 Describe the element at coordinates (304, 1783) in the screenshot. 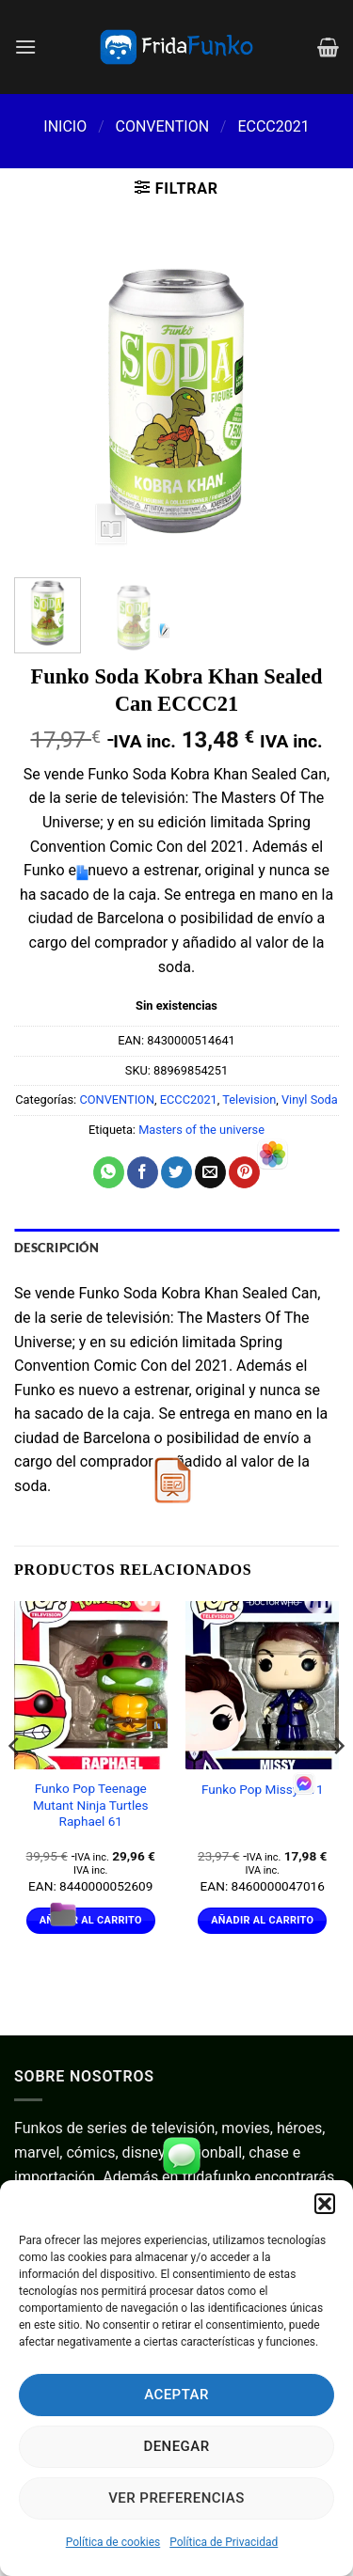

I see `open Facebook Messenger` at that location.